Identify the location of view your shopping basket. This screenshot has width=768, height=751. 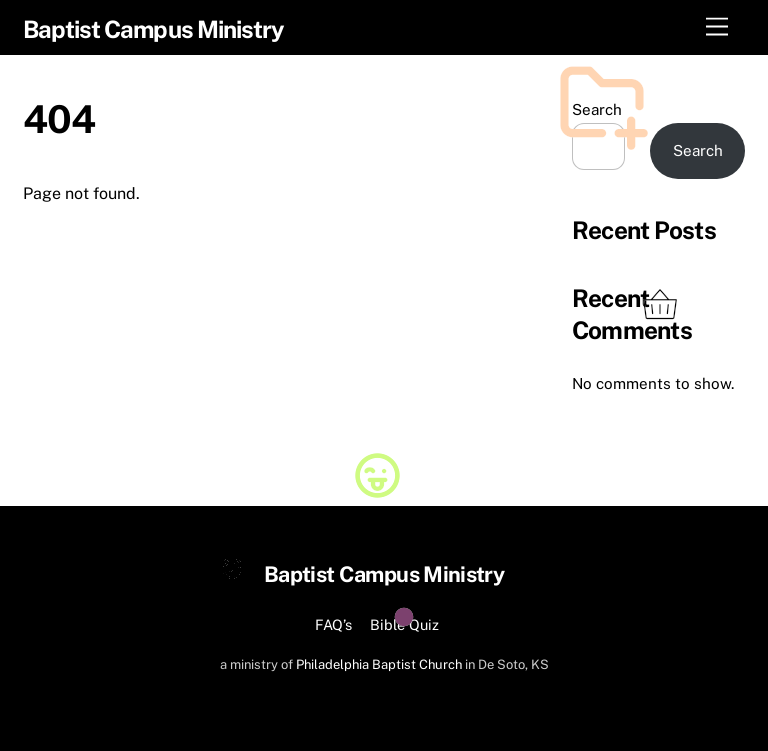
(660, 306).